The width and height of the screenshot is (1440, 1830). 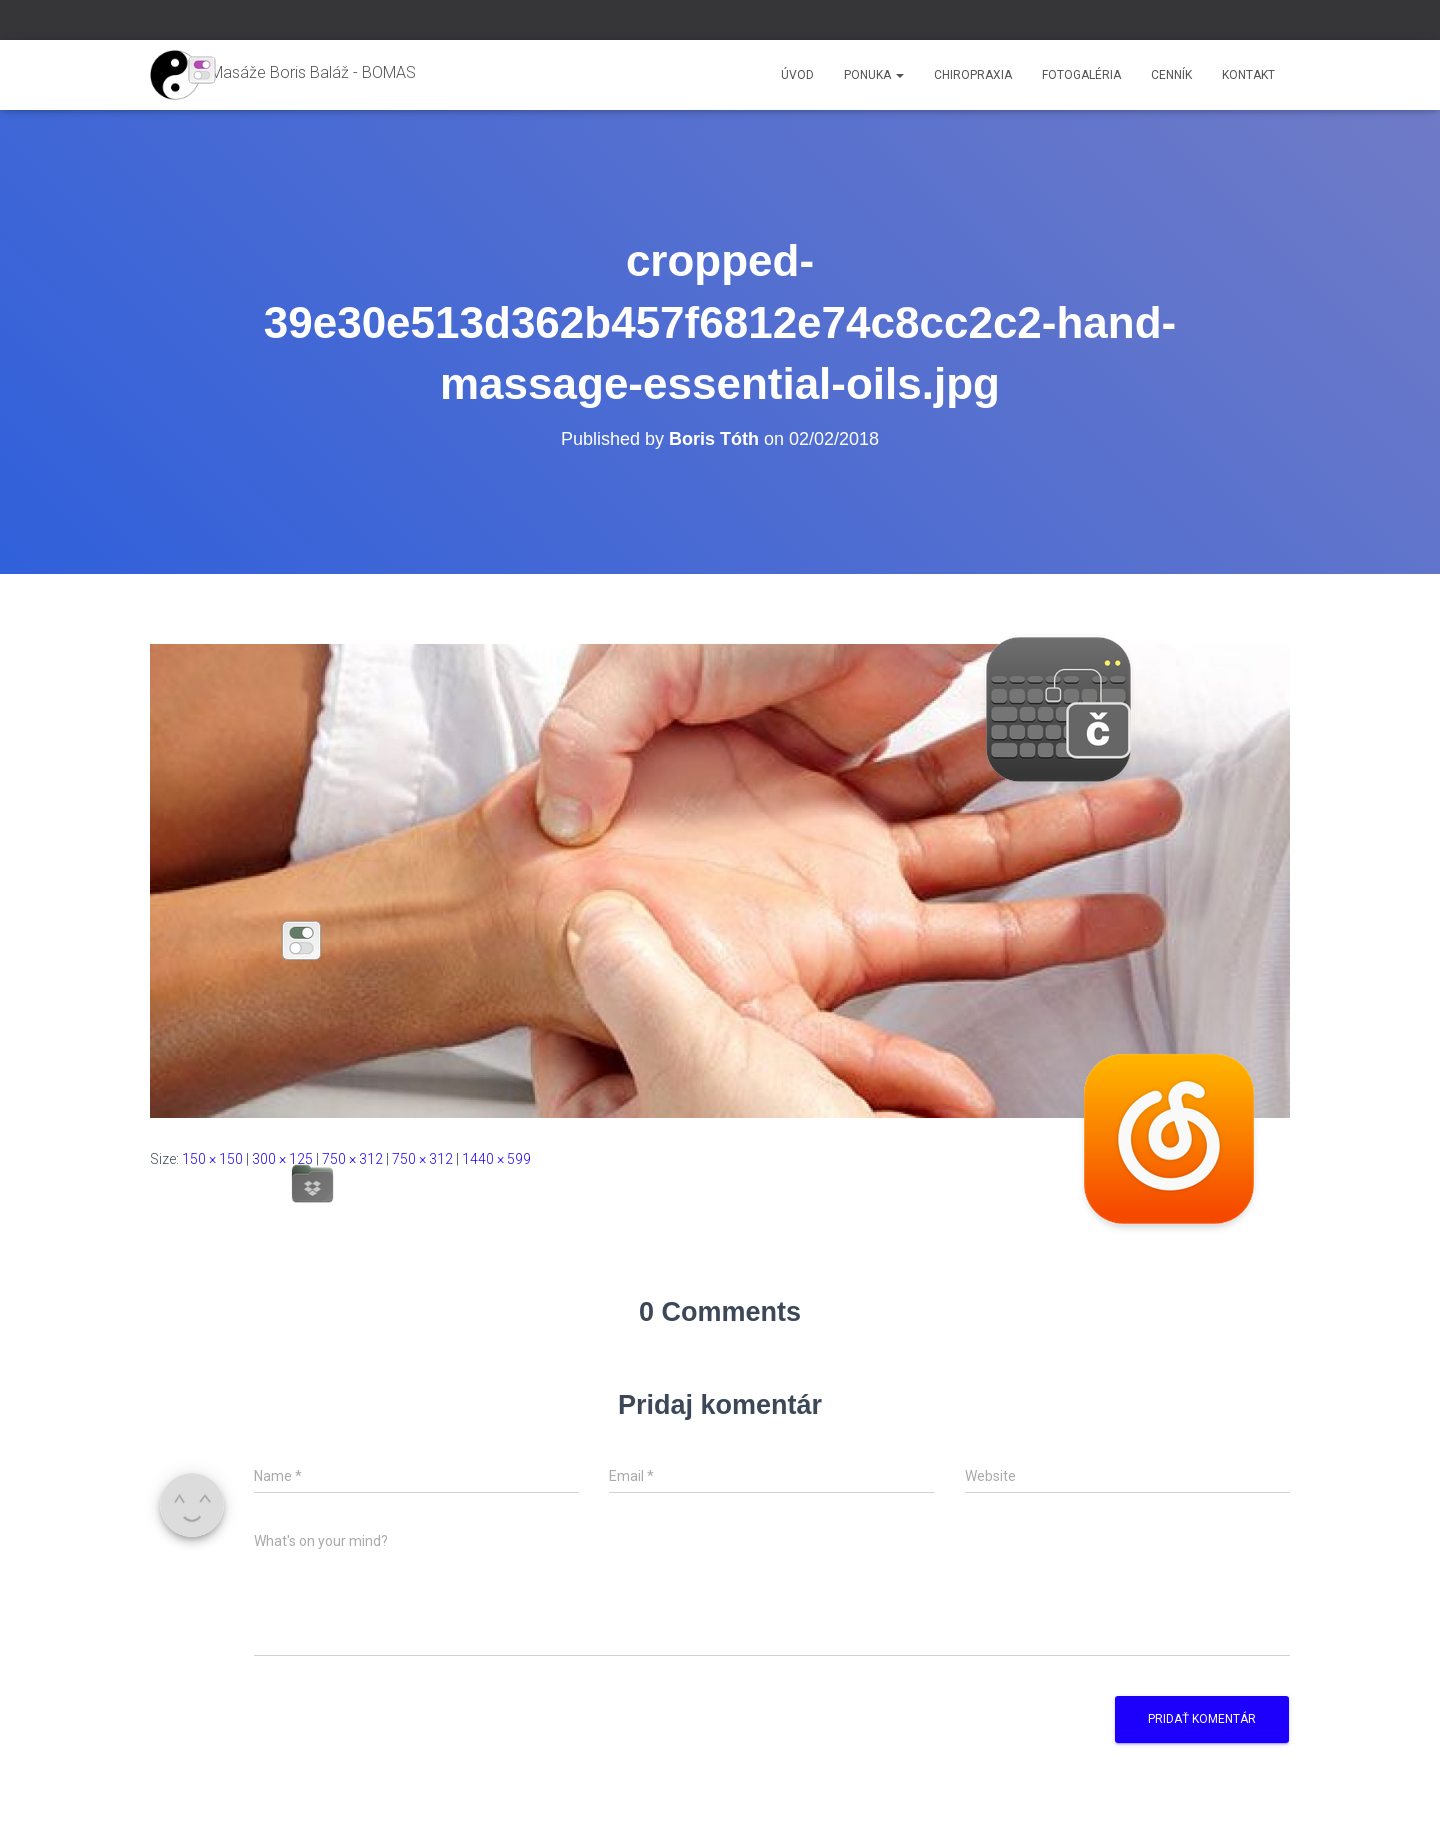 I want to click on open netease cloud music app, so click(x=1169, y=1139).